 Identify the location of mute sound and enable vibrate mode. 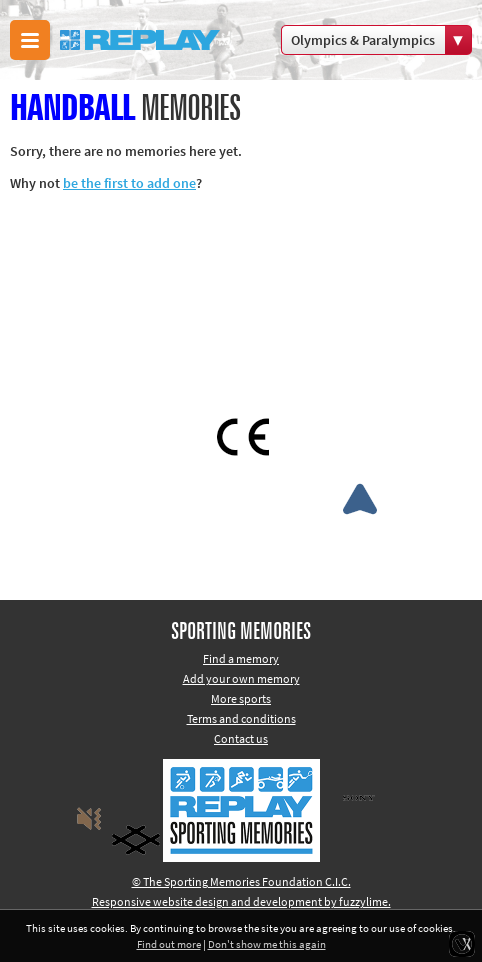
(90, 819).